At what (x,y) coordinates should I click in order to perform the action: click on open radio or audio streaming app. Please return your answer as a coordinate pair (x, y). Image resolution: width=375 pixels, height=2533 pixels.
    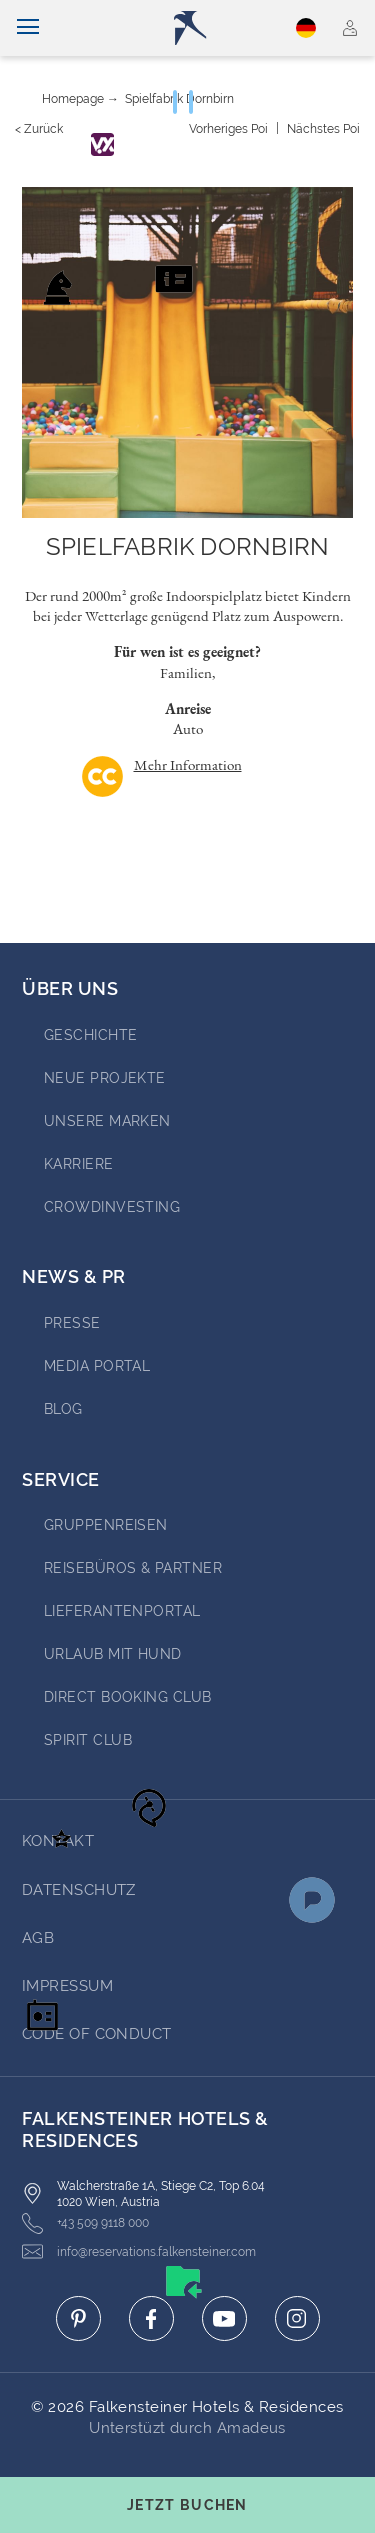
    Looking at the image, I should click on (42, 2016).